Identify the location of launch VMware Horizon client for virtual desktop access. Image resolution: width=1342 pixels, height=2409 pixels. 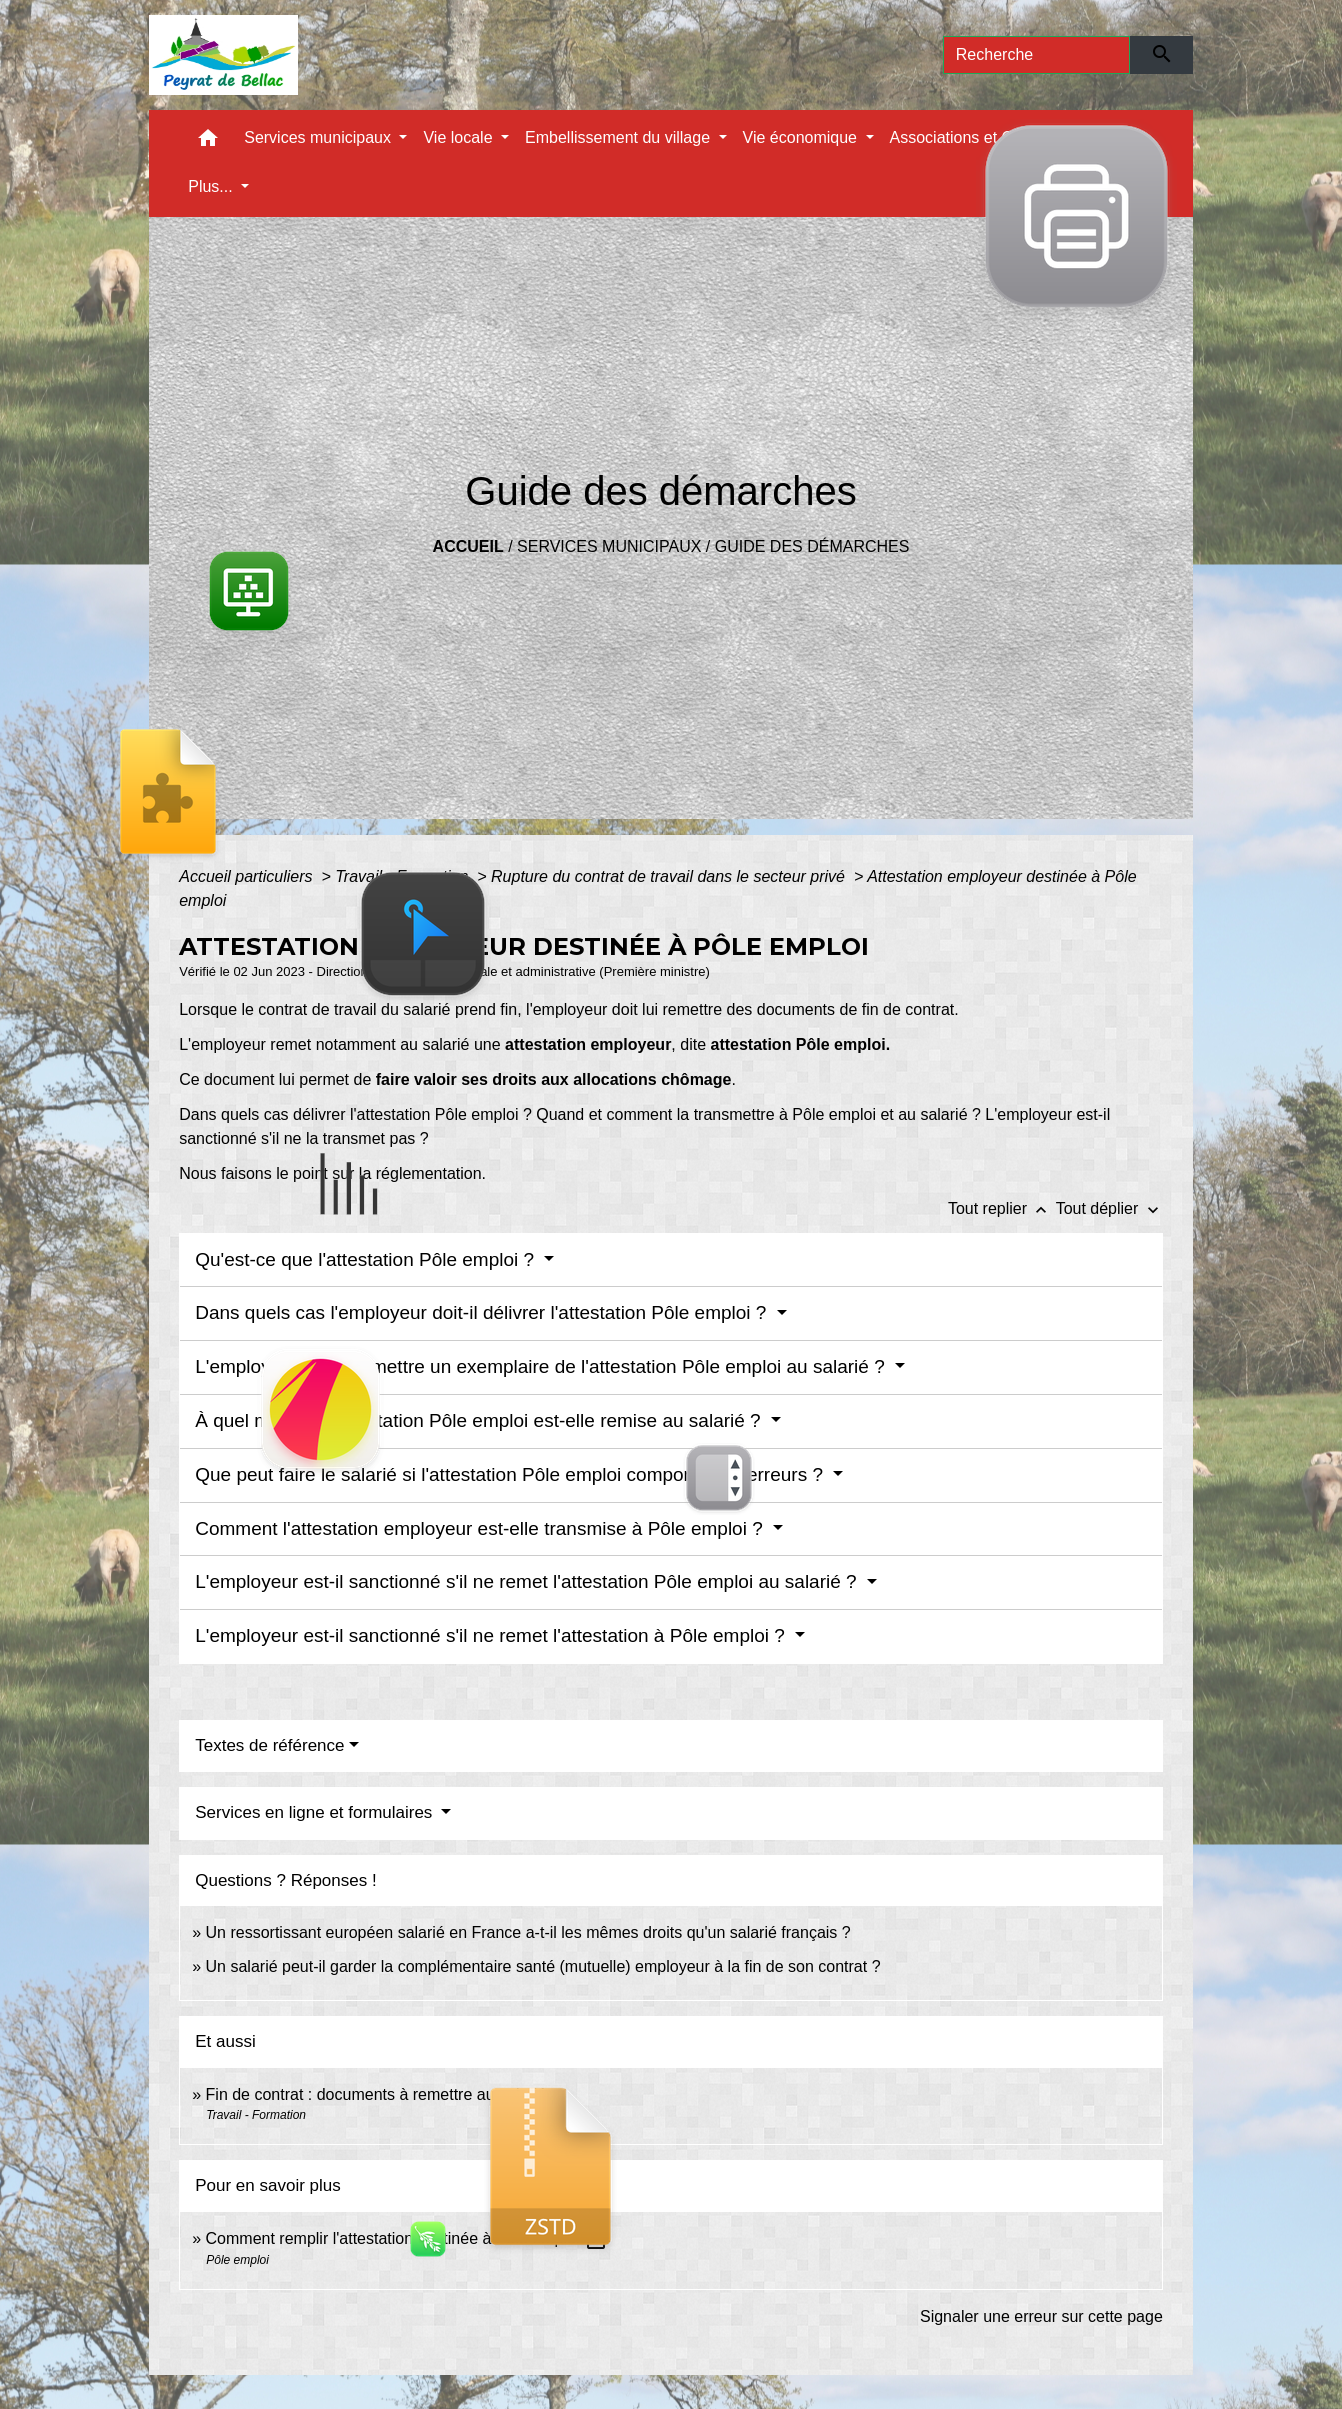
(249, 591).